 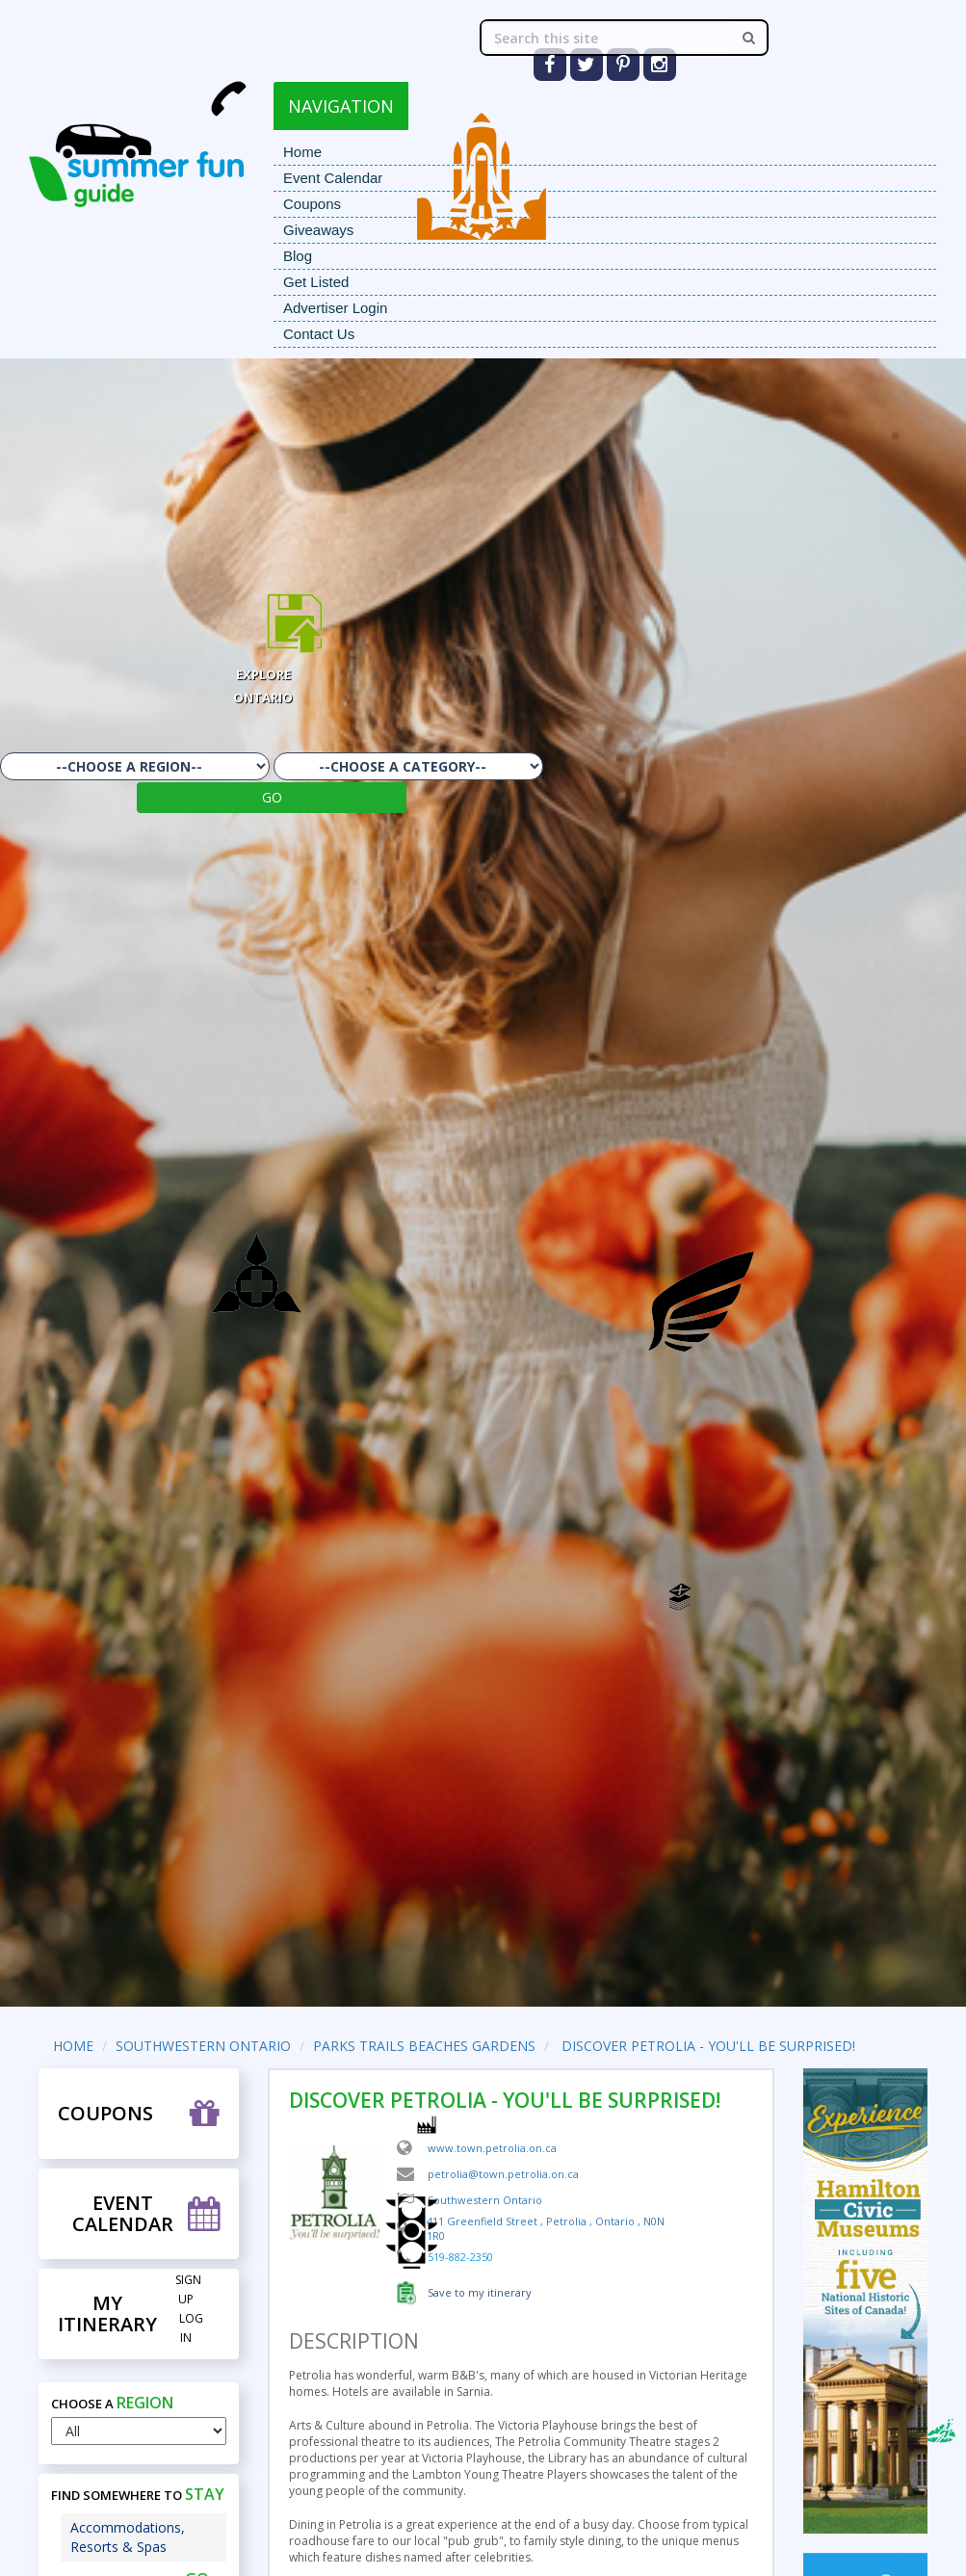 What do you see at coordinates (228, 98) in the screenshot?
I see `make a phone call` at bounding box center [228, 98].